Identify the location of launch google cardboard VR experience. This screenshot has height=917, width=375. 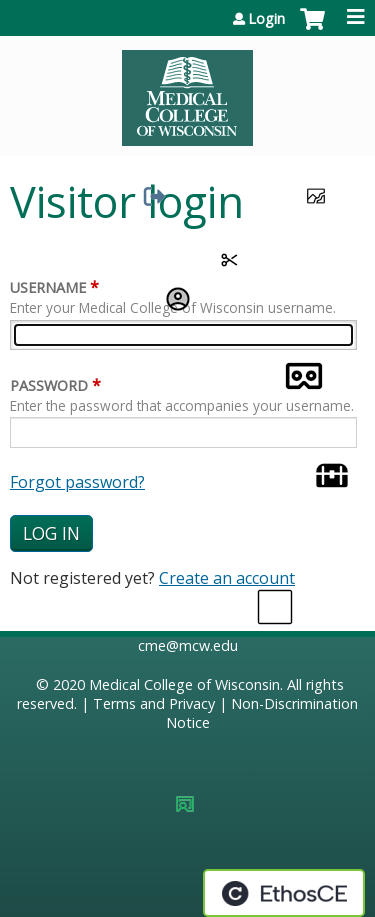
(304, 376).